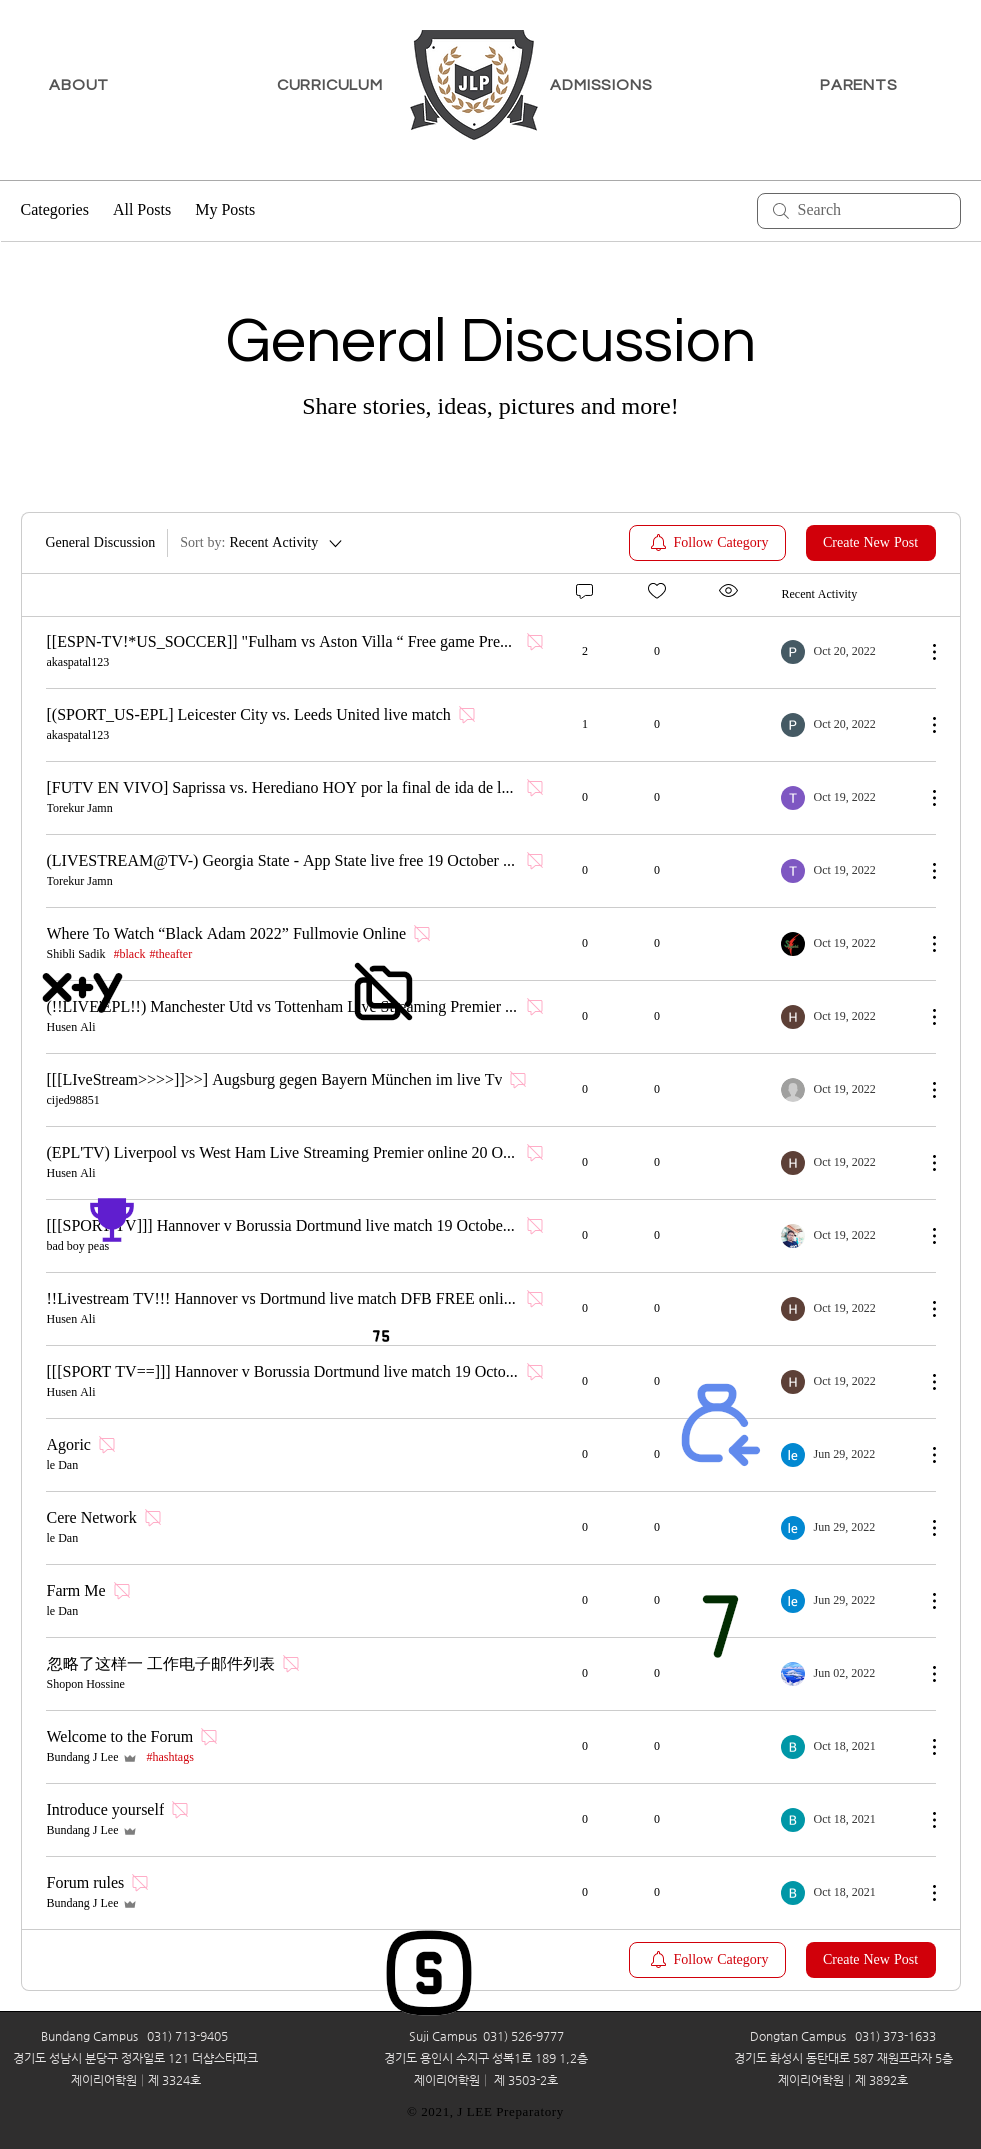 This screenshot has width=981, height=2149. Describe the element at coordinates (112, 1220) in the screenshot. I see `view your achievements or awards` at that location.